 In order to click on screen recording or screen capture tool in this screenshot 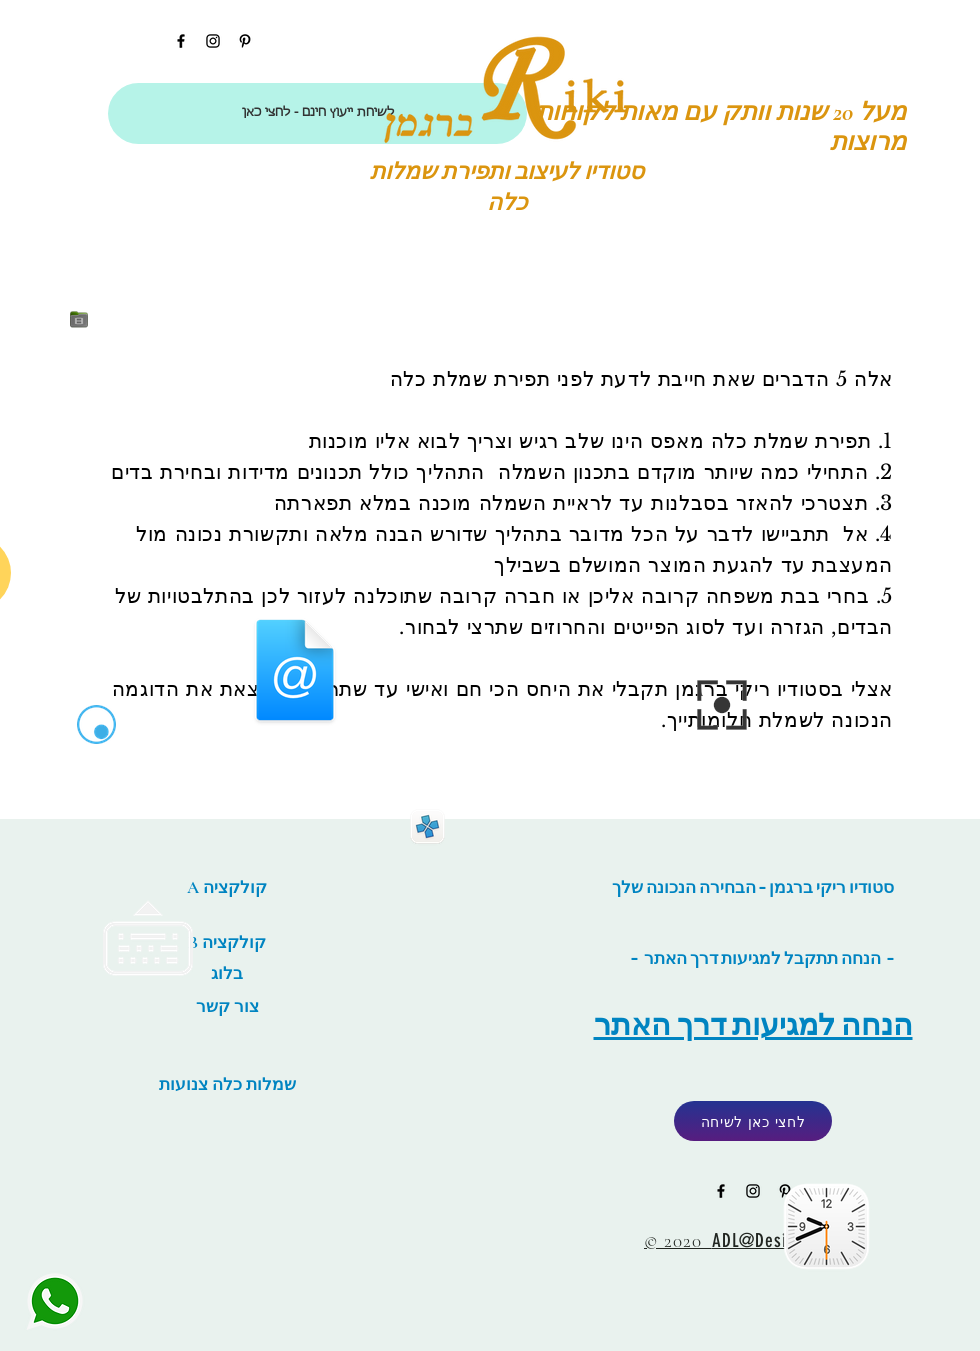, I will do `click(722, 705)`.